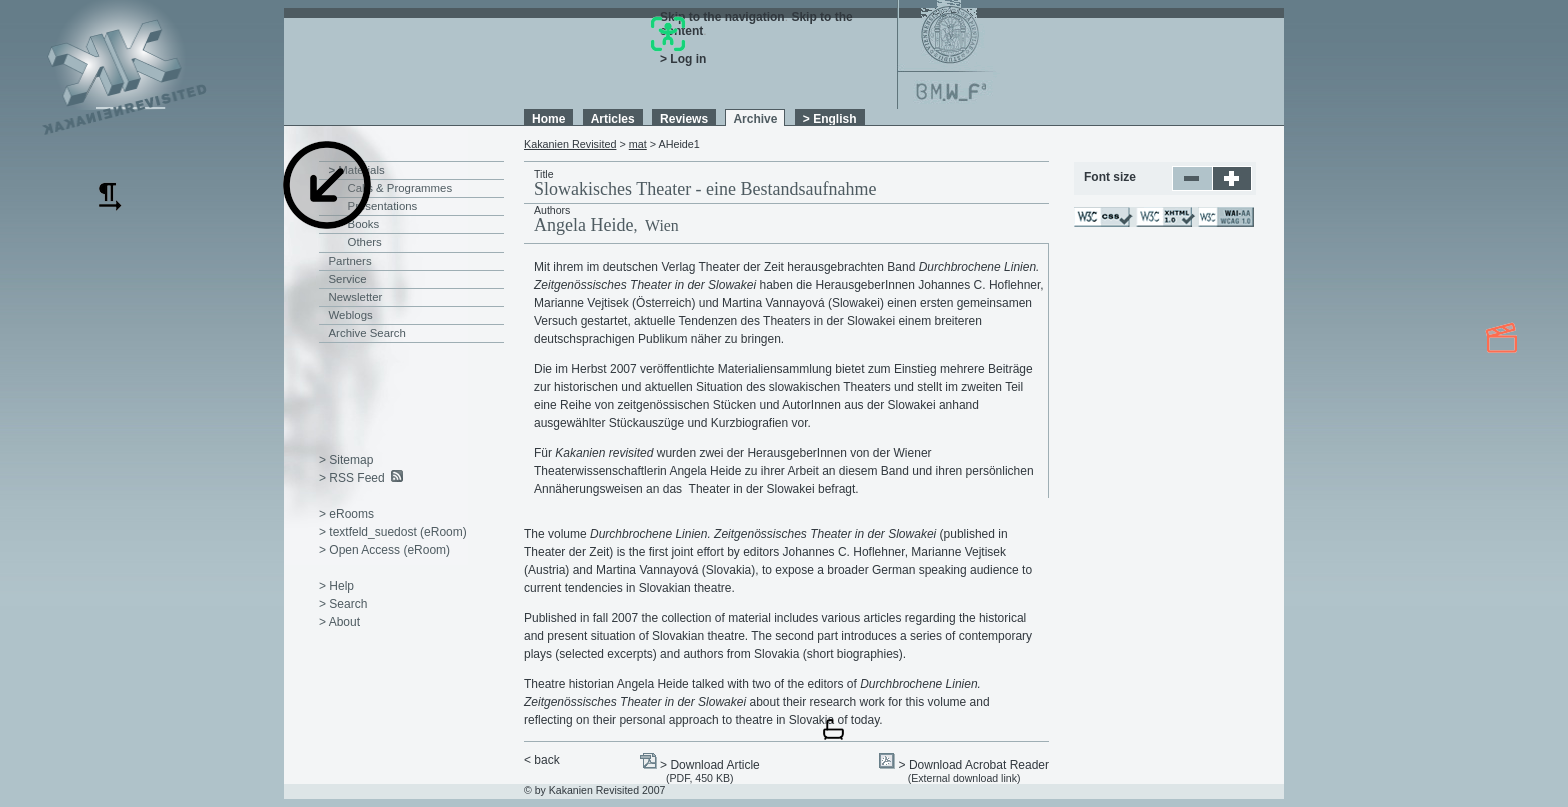 This screenshot has width=1568, height=807. What do you see at coordinates (668, 34) in the screenshot?
I see `scan or detect body position` at bounding box center [668, 34].